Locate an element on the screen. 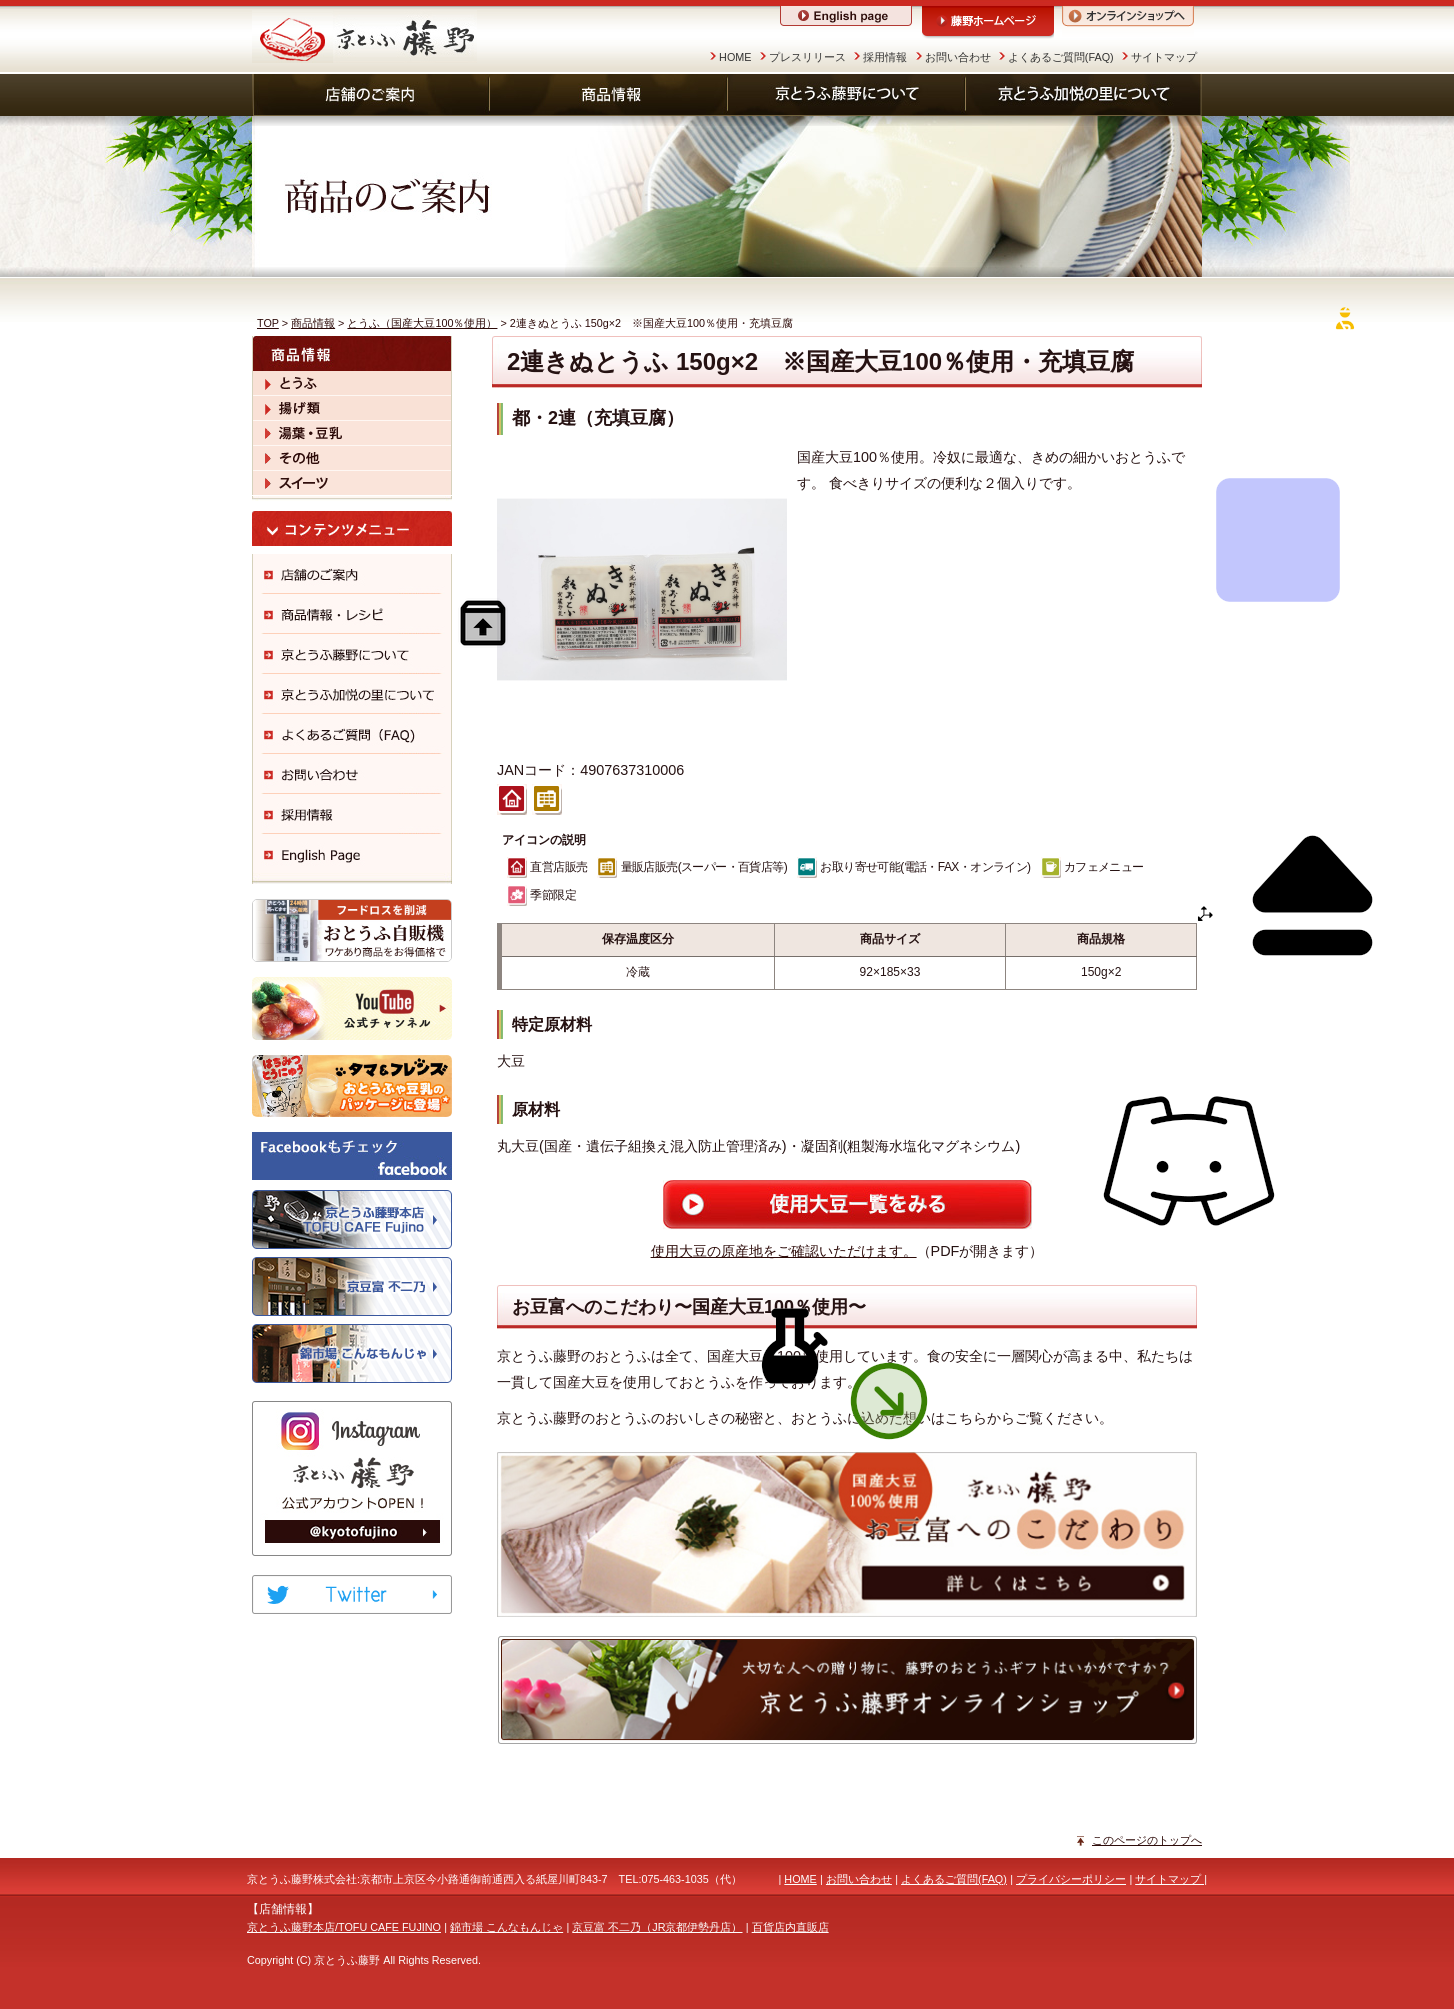 This screenshot has height=2009, width=1454. open Discord is located at coordinates (1189, 1158).